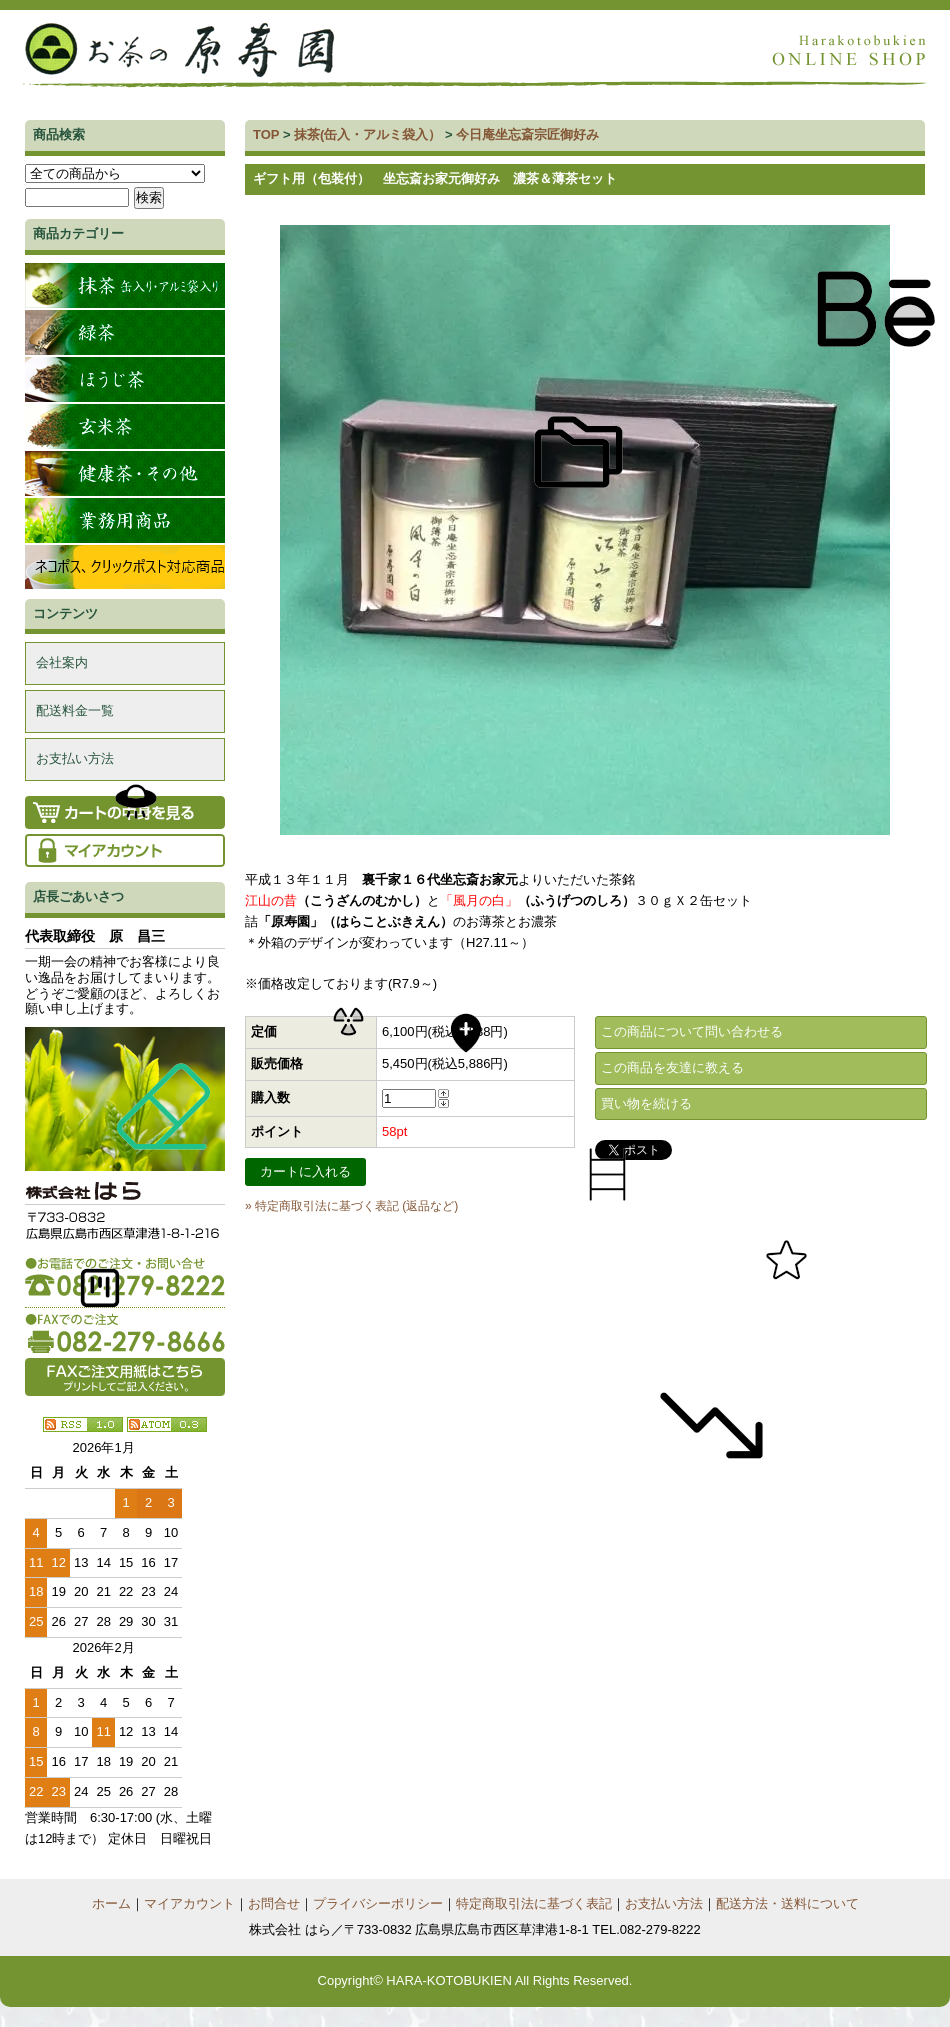  What do you see at coordinates (607, 1174) in the screenshot?
I see `access step-by-step instructions or tutorial` at bounding box center [607, 1174].